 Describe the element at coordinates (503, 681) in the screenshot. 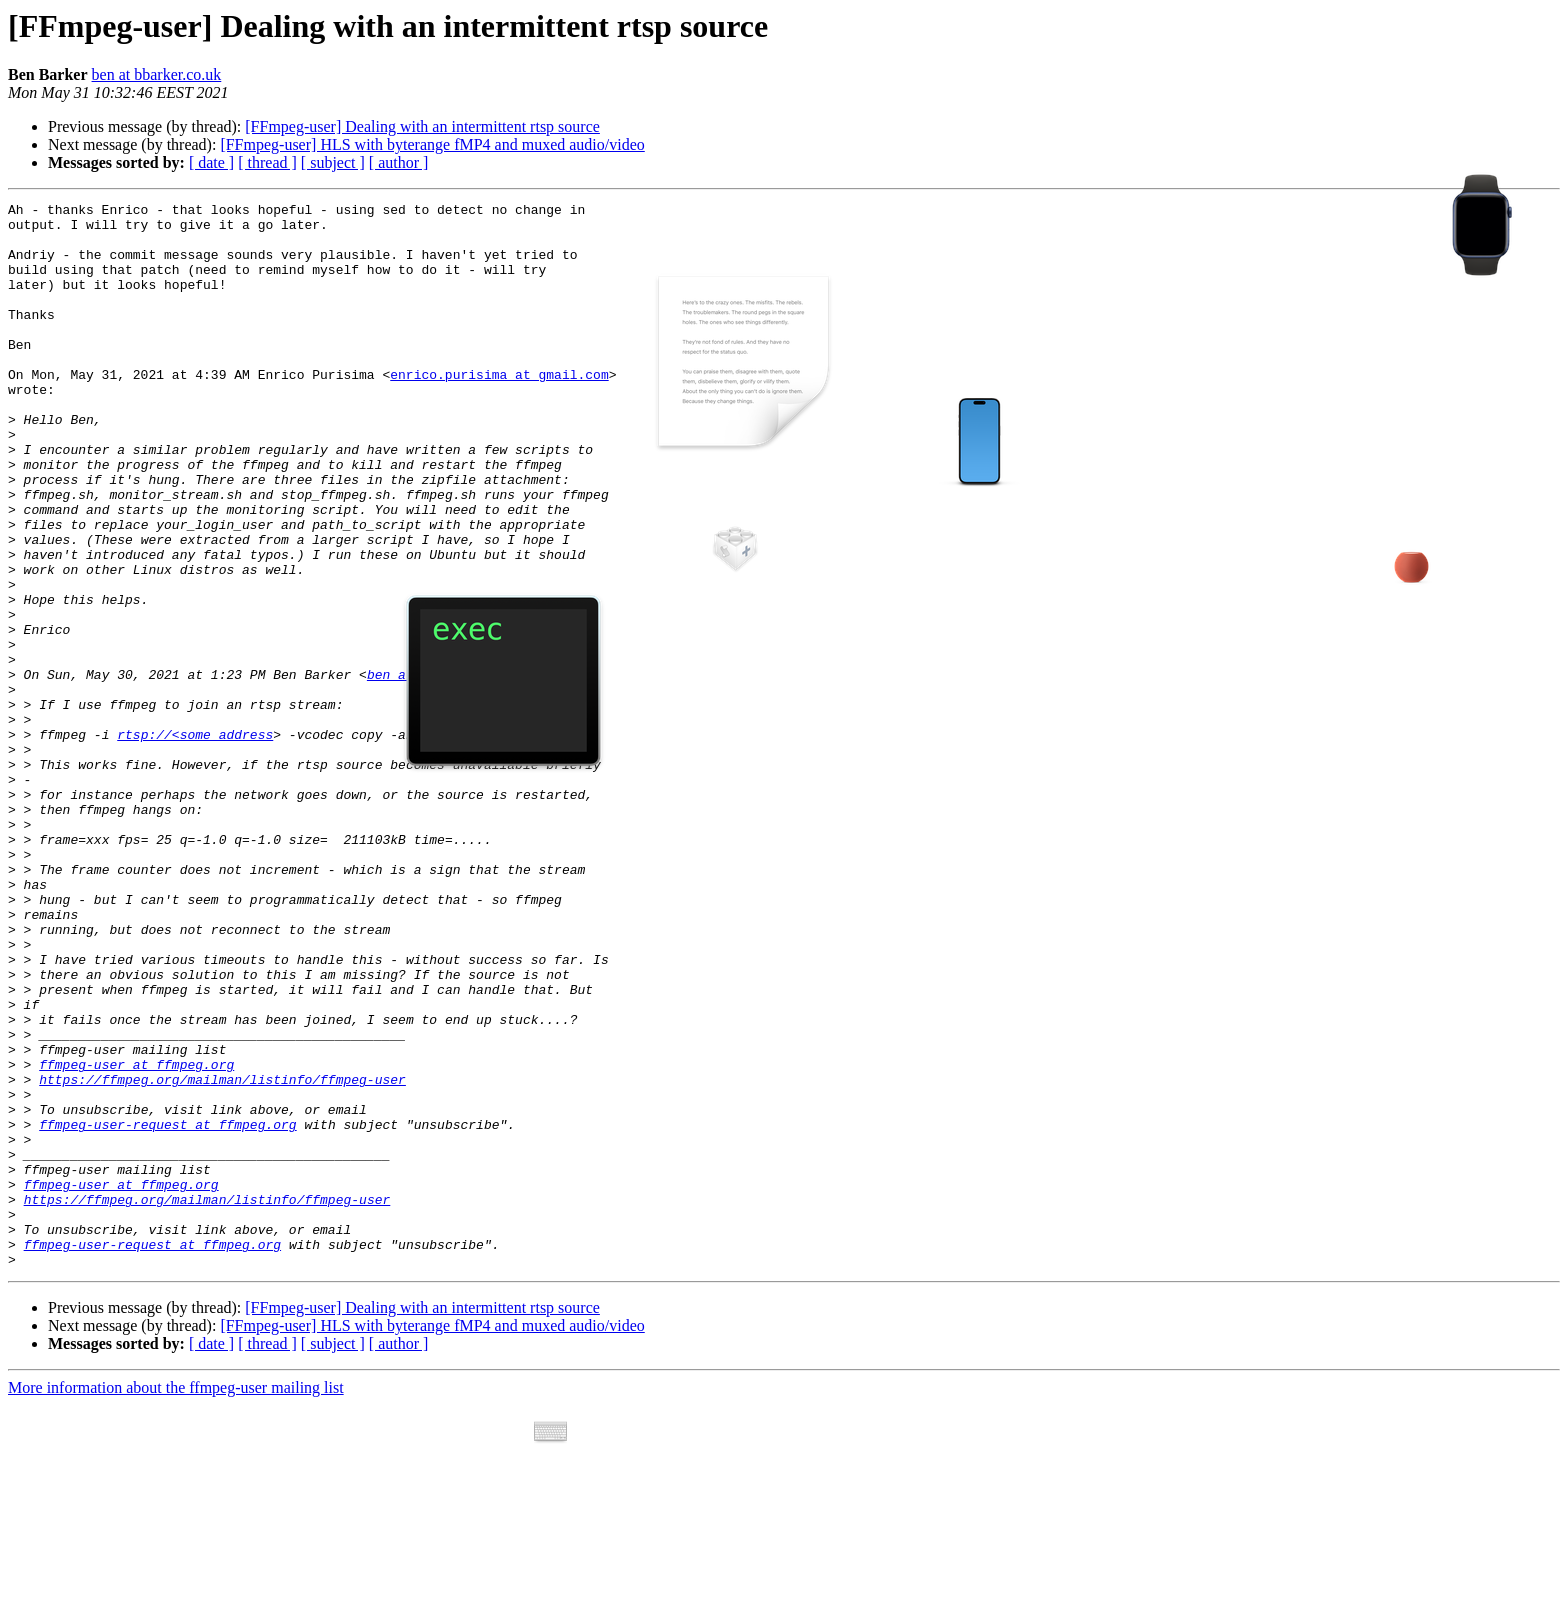

I see `indicates an executable binary file` at that location.